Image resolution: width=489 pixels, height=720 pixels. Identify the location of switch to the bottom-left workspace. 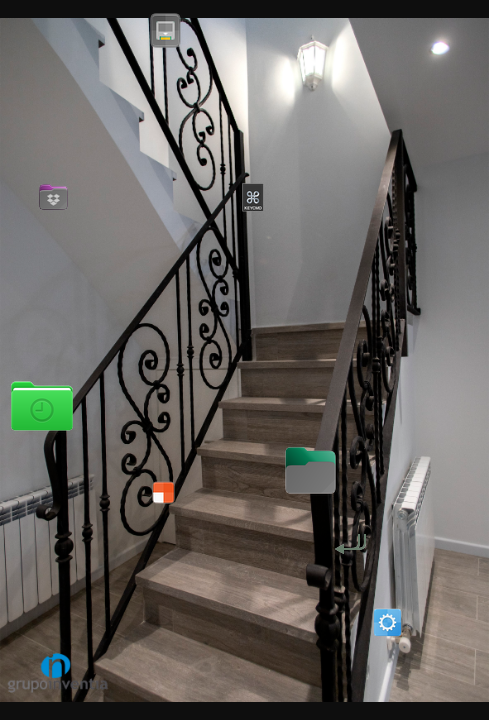
(163, 492).